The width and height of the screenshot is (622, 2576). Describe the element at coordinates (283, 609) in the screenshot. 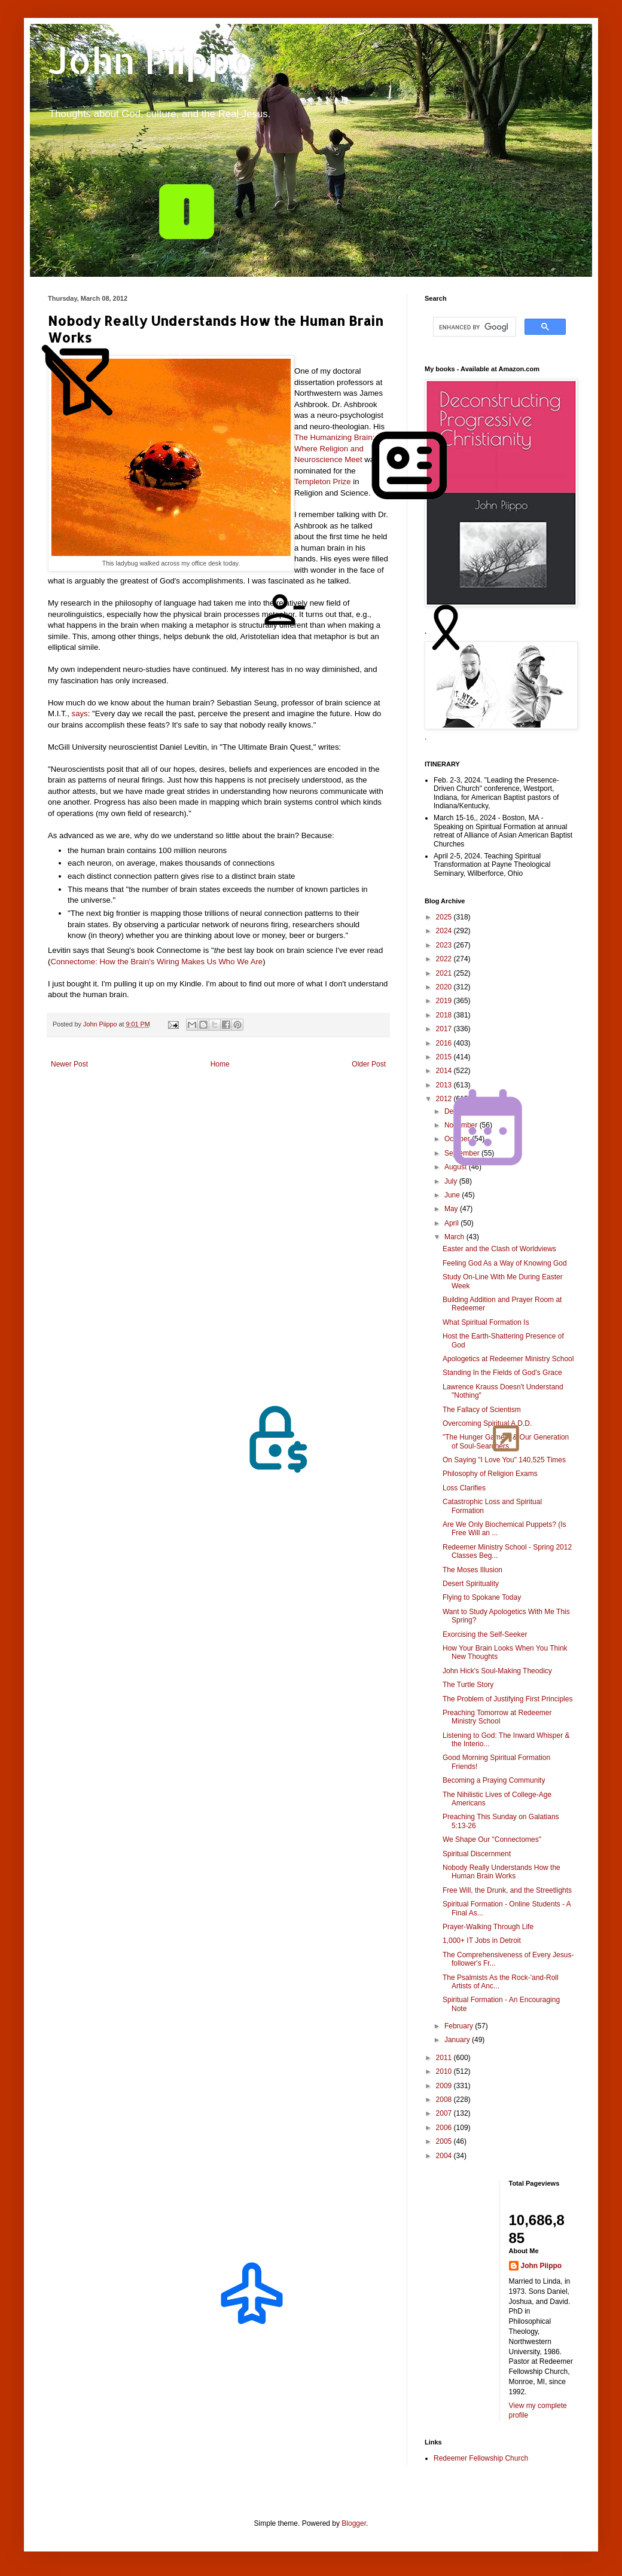

I see `remove a contact or friend` at that location.